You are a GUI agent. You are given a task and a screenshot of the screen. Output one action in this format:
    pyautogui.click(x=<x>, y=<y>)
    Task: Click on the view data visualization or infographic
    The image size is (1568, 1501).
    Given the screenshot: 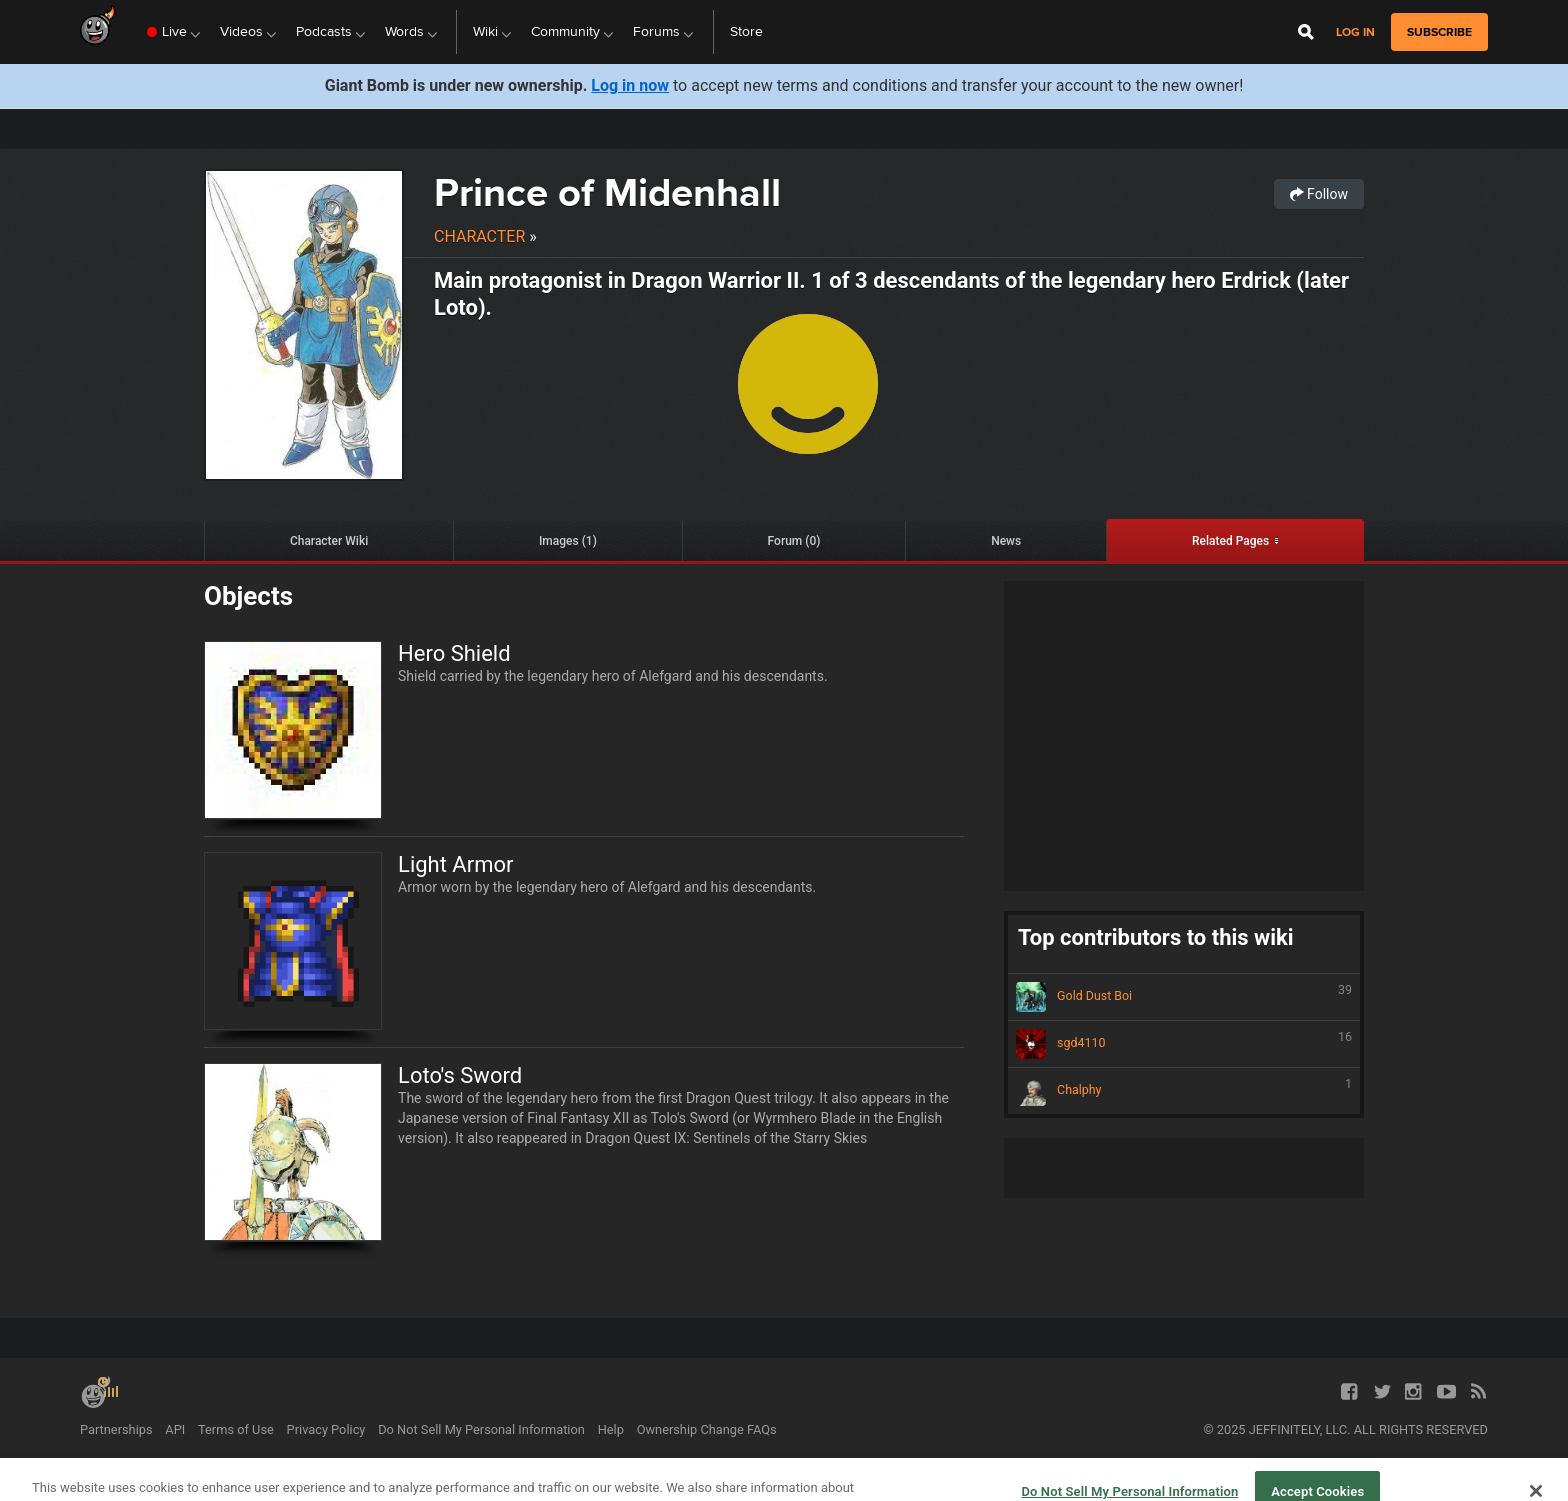 What is the action you would take?
    pyautogui.click(x=108, y=1387)
    